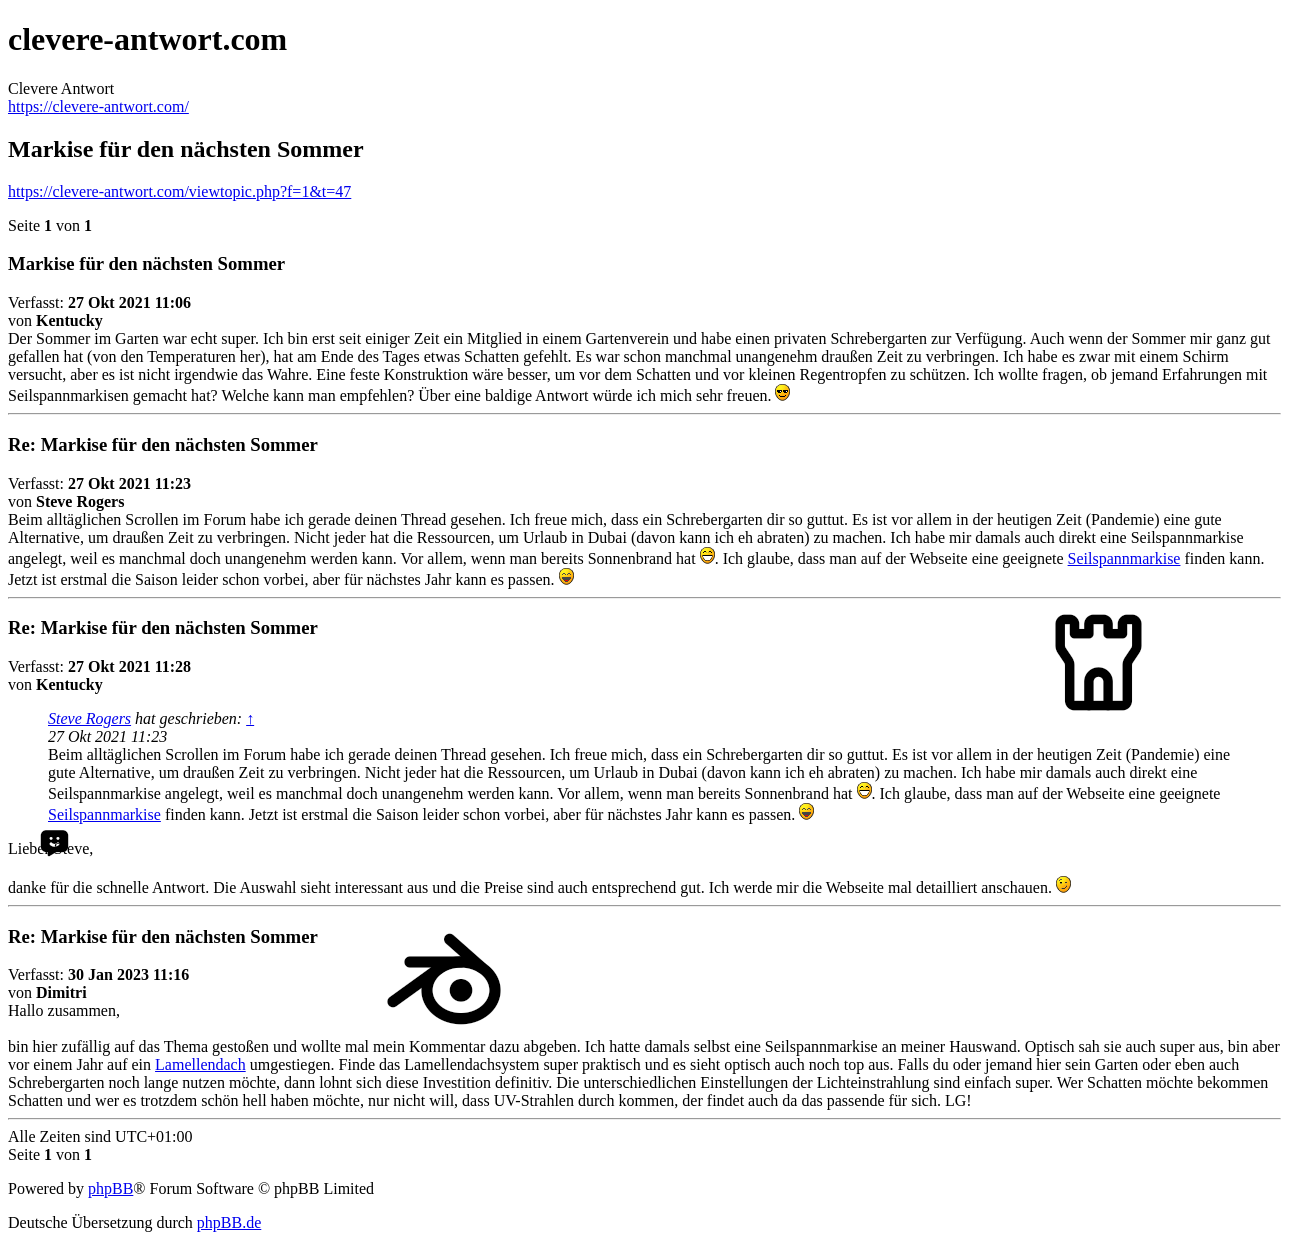 This screenshot has height=1248, width=1289. I want to click on open chatbot or AI assistant, so click(54, 842).